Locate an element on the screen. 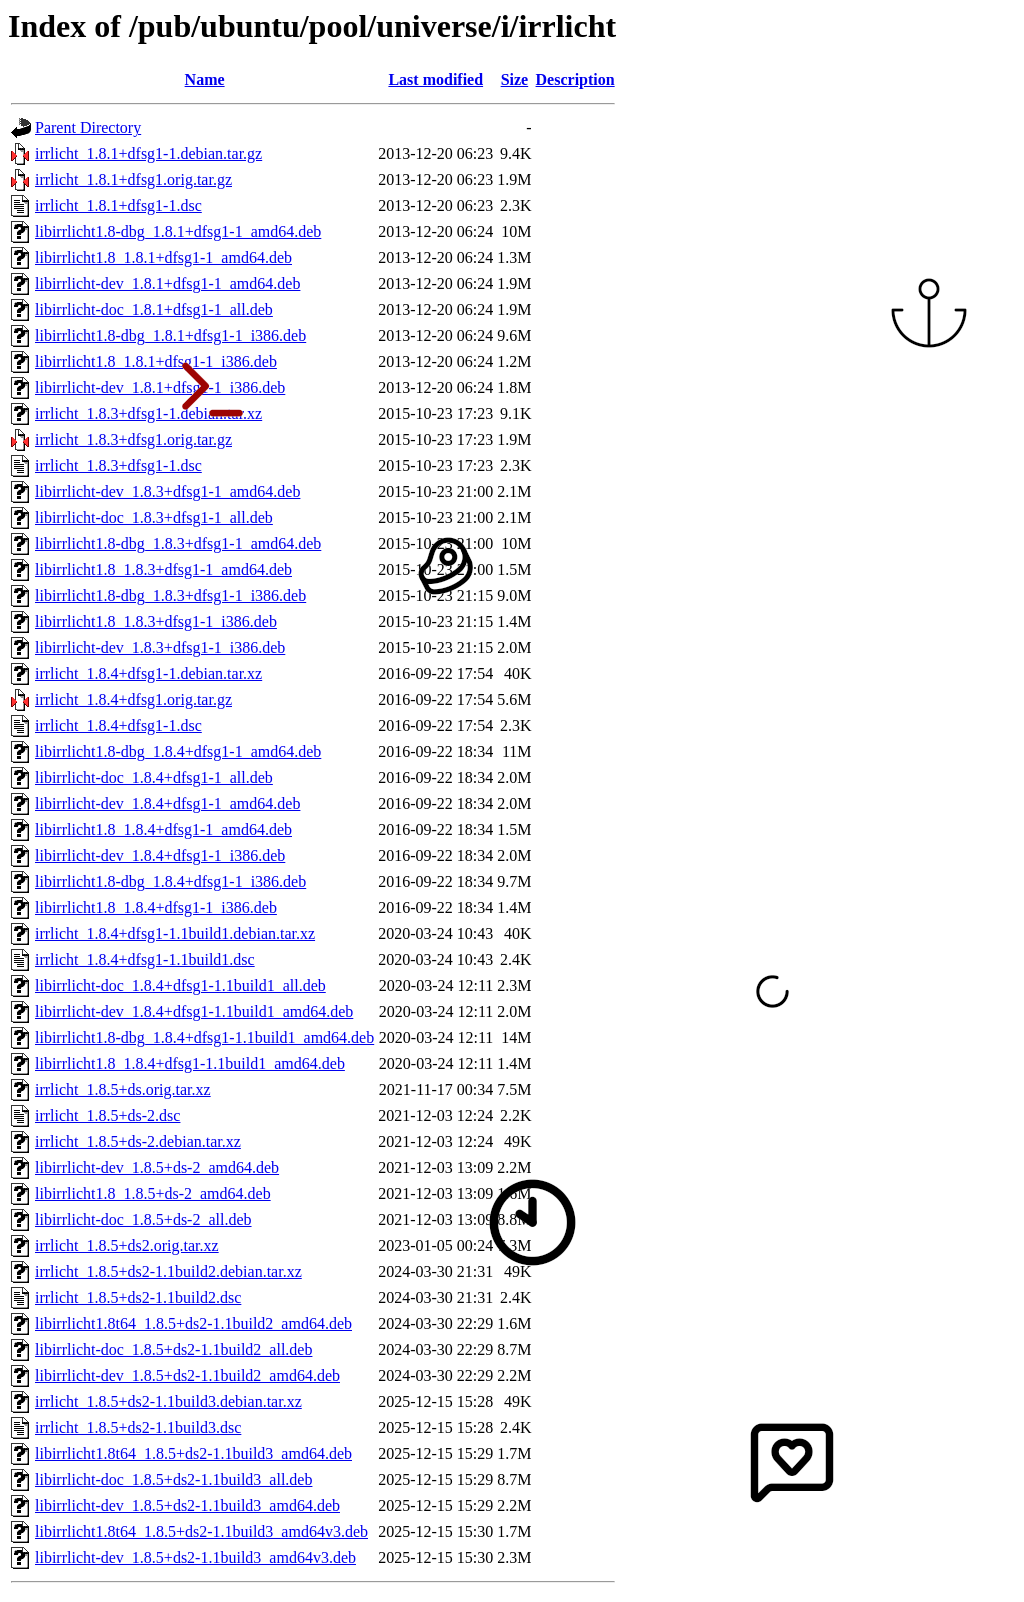 This screenshot has height=1602, width=1024. loading content in progress is located at coordinates (772, 991).